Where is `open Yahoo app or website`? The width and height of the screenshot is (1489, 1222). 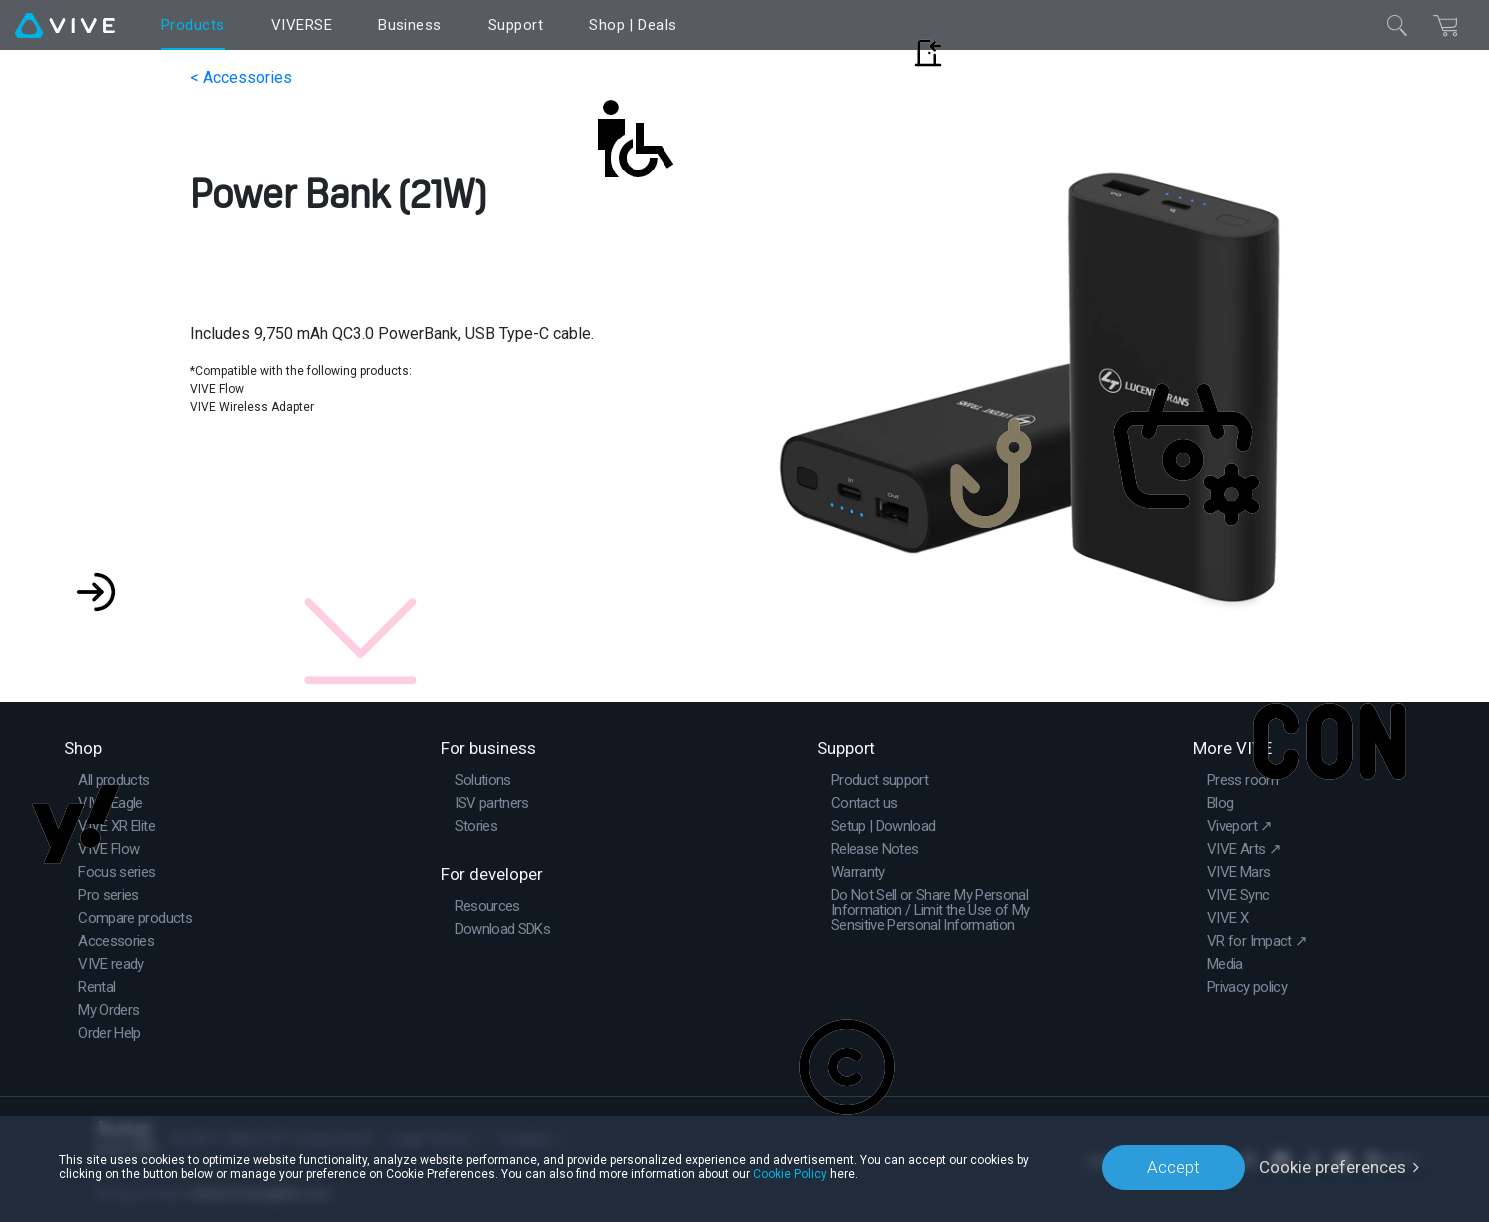
open Yahoo app or website is located at coordinates (76, 824).